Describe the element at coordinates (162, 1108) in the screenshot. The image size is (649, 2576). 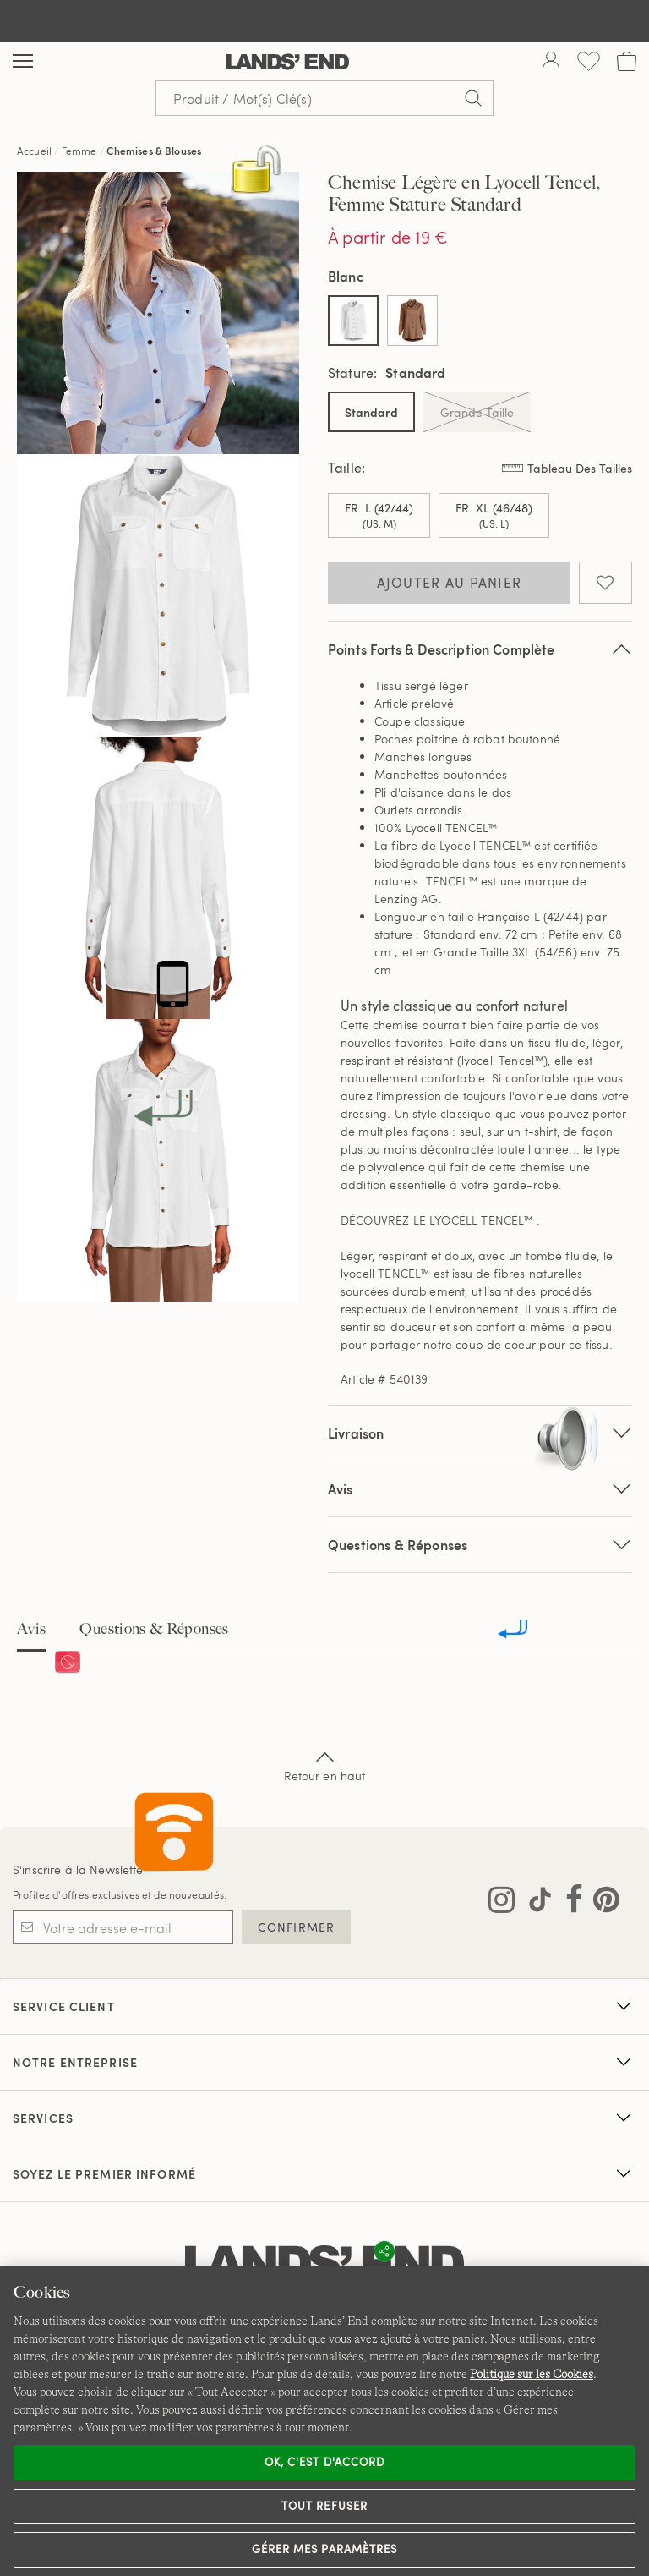
I see `reply to all recipients of an email` at that location.